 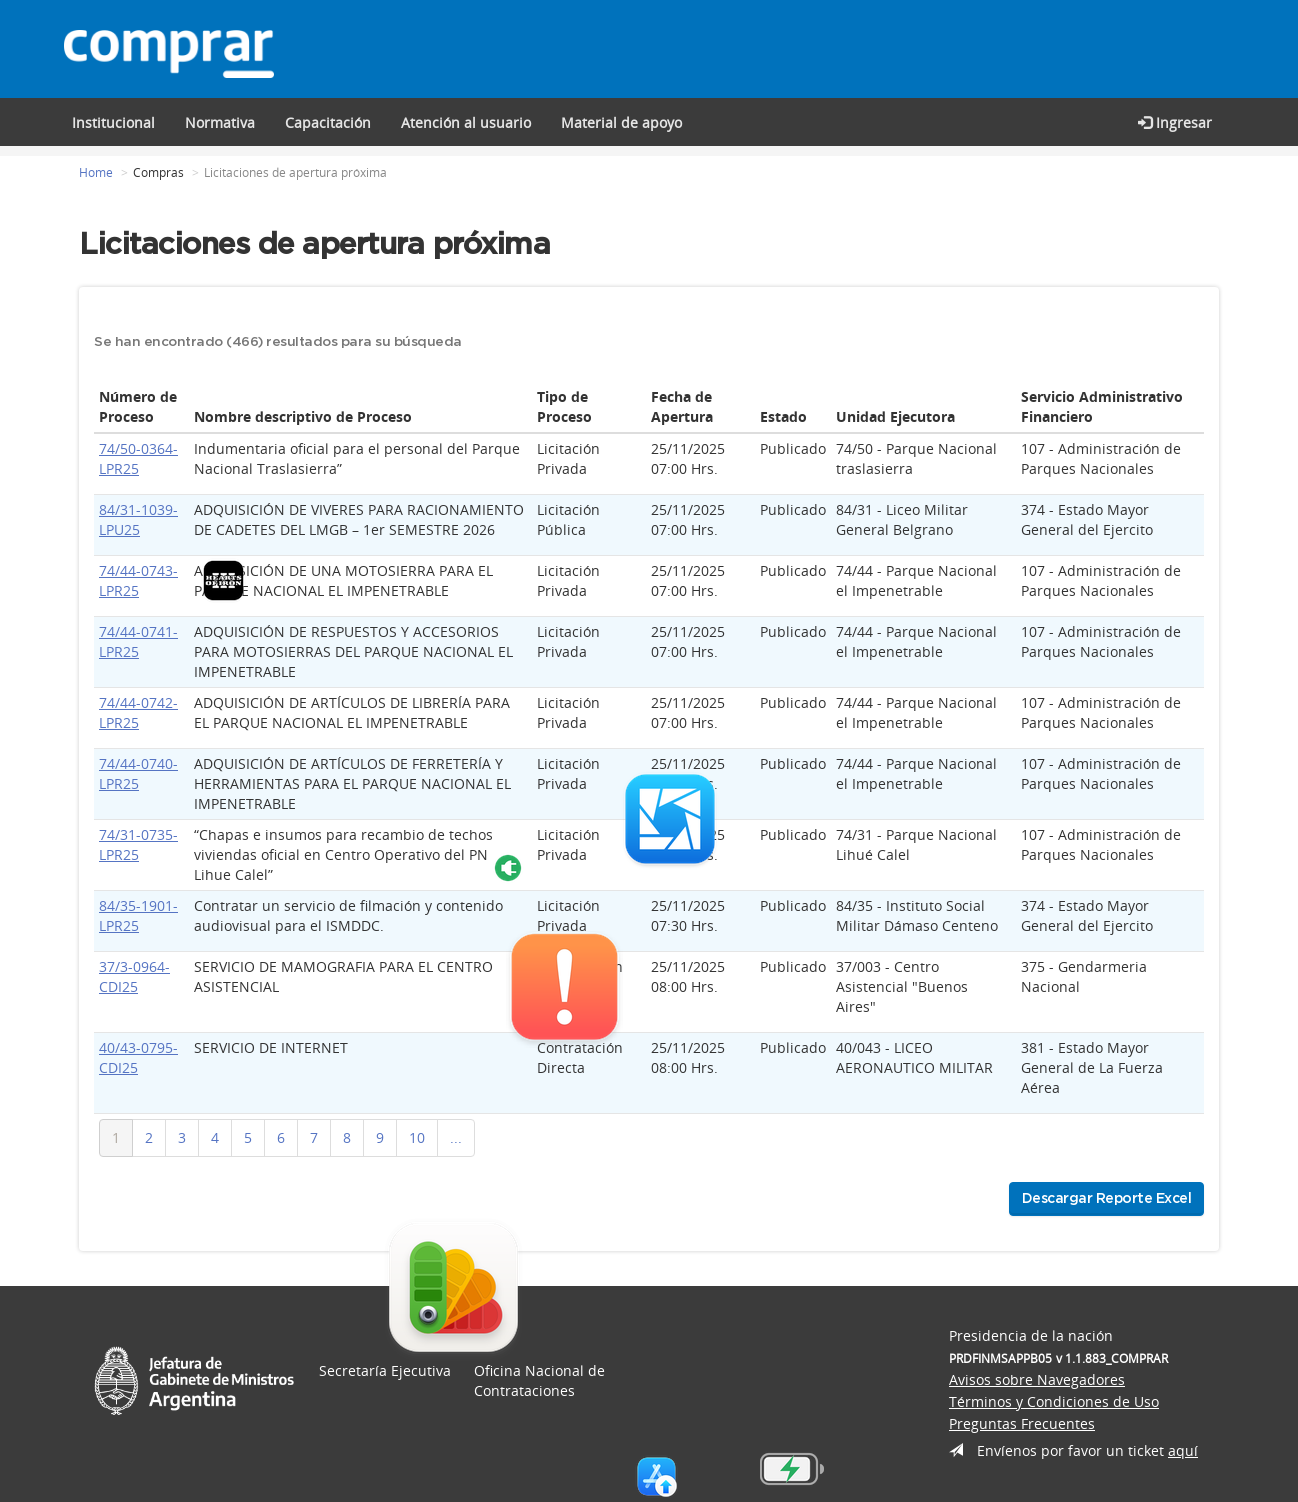 What do you see at coordinates (508, 868) in the screenshot?
I see `indicates a mounted or connected drive` at bounding box center [508, 868].